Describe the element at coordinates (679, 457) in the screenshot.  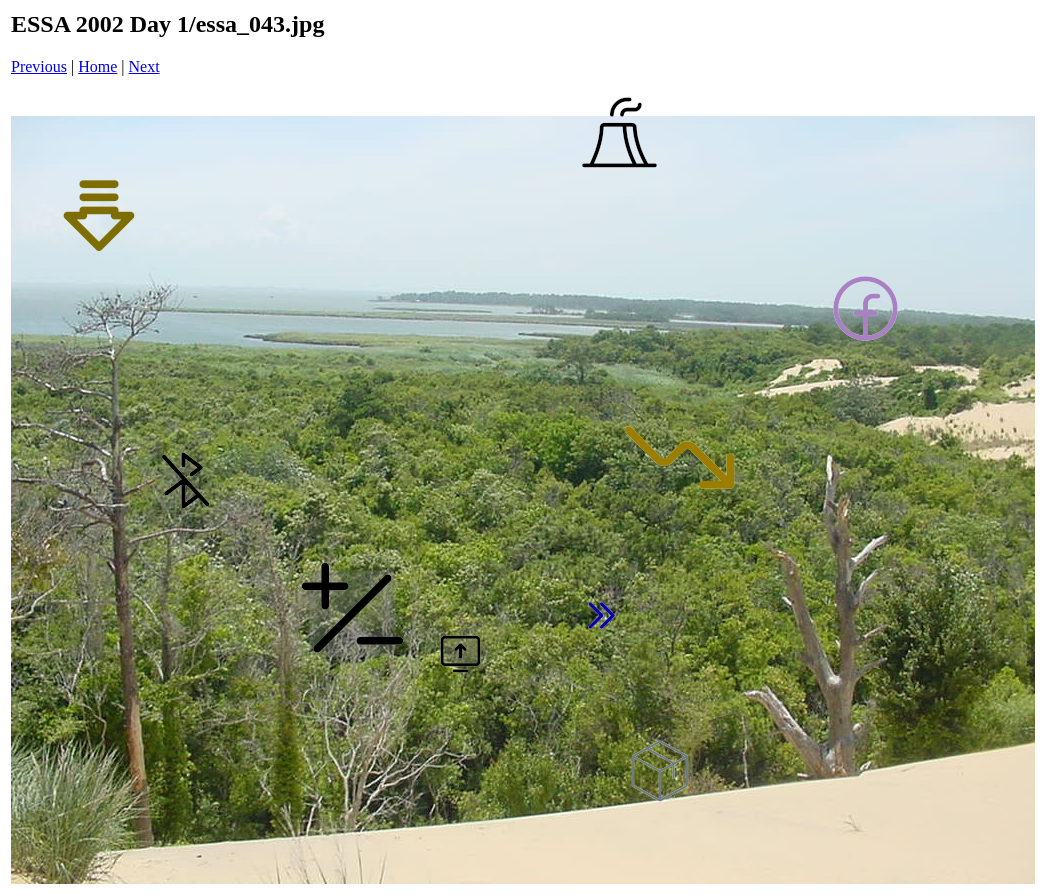
I see `indicates a declining trend or decreasing value` at that location.